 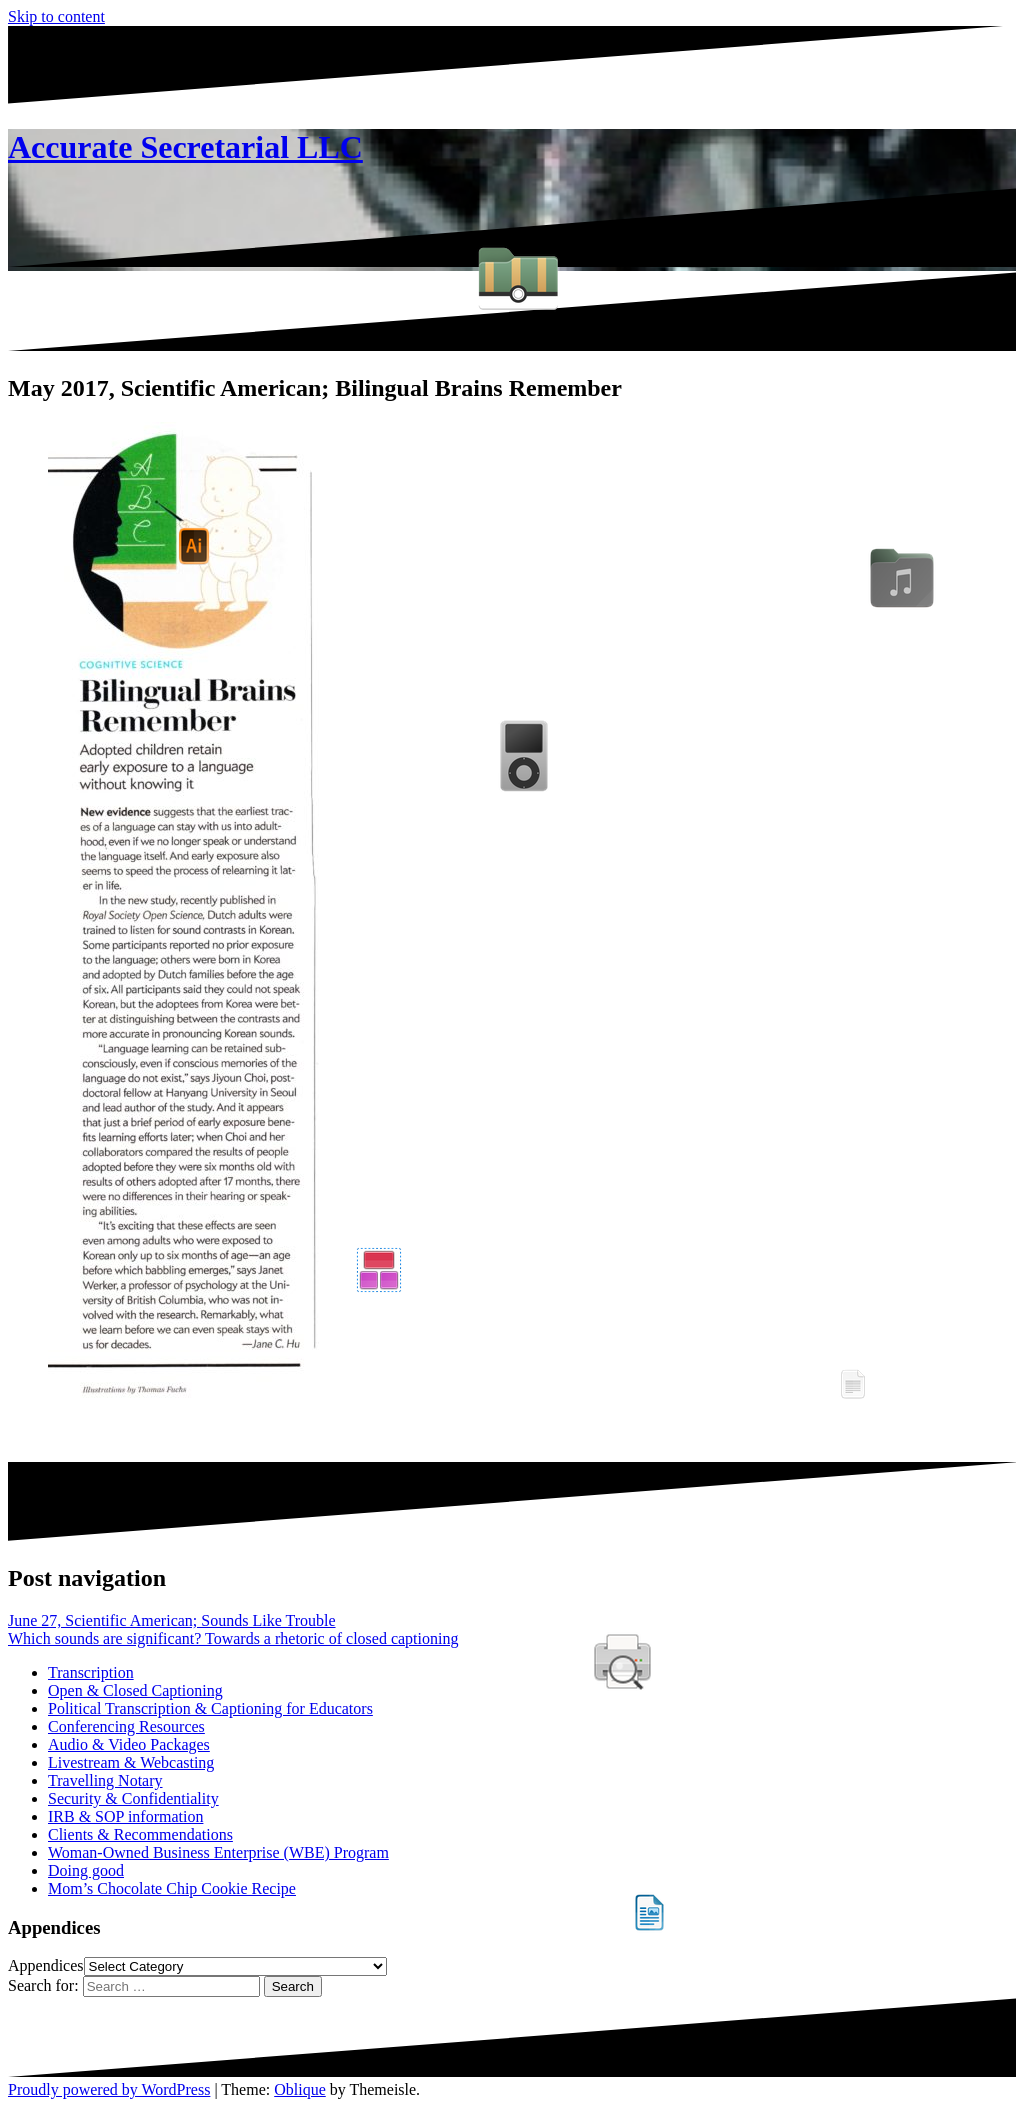 What do you see at coordinates (622, 1661) in the screenshot?
I see `preview document before printing` at bounding box center [622, 1661].